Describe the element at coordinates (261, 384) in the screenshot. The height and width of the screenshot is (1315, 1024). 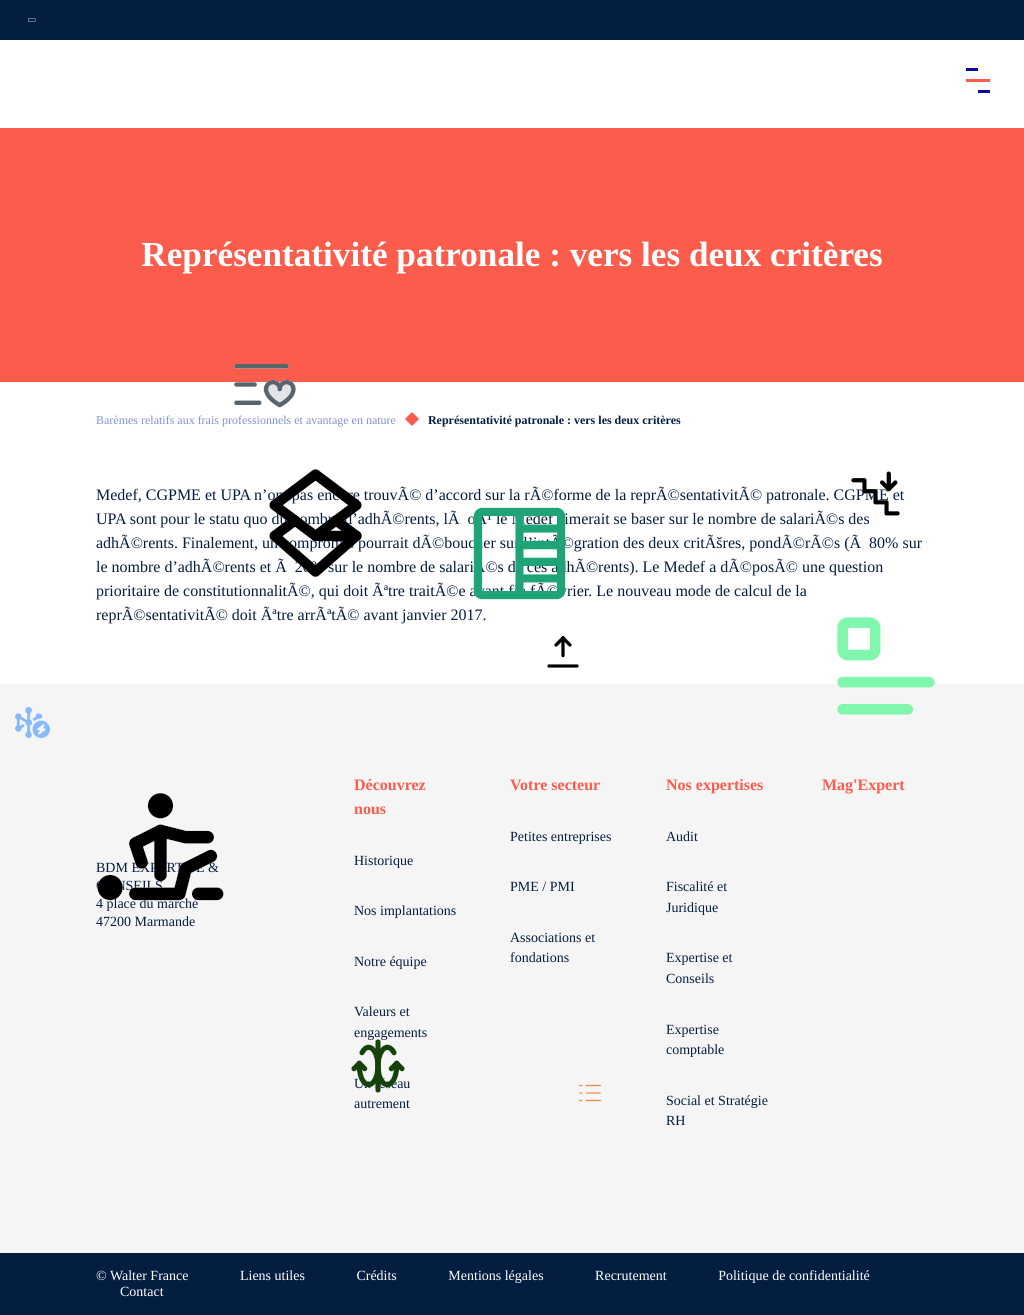
I see `view your favorites list` at that location.